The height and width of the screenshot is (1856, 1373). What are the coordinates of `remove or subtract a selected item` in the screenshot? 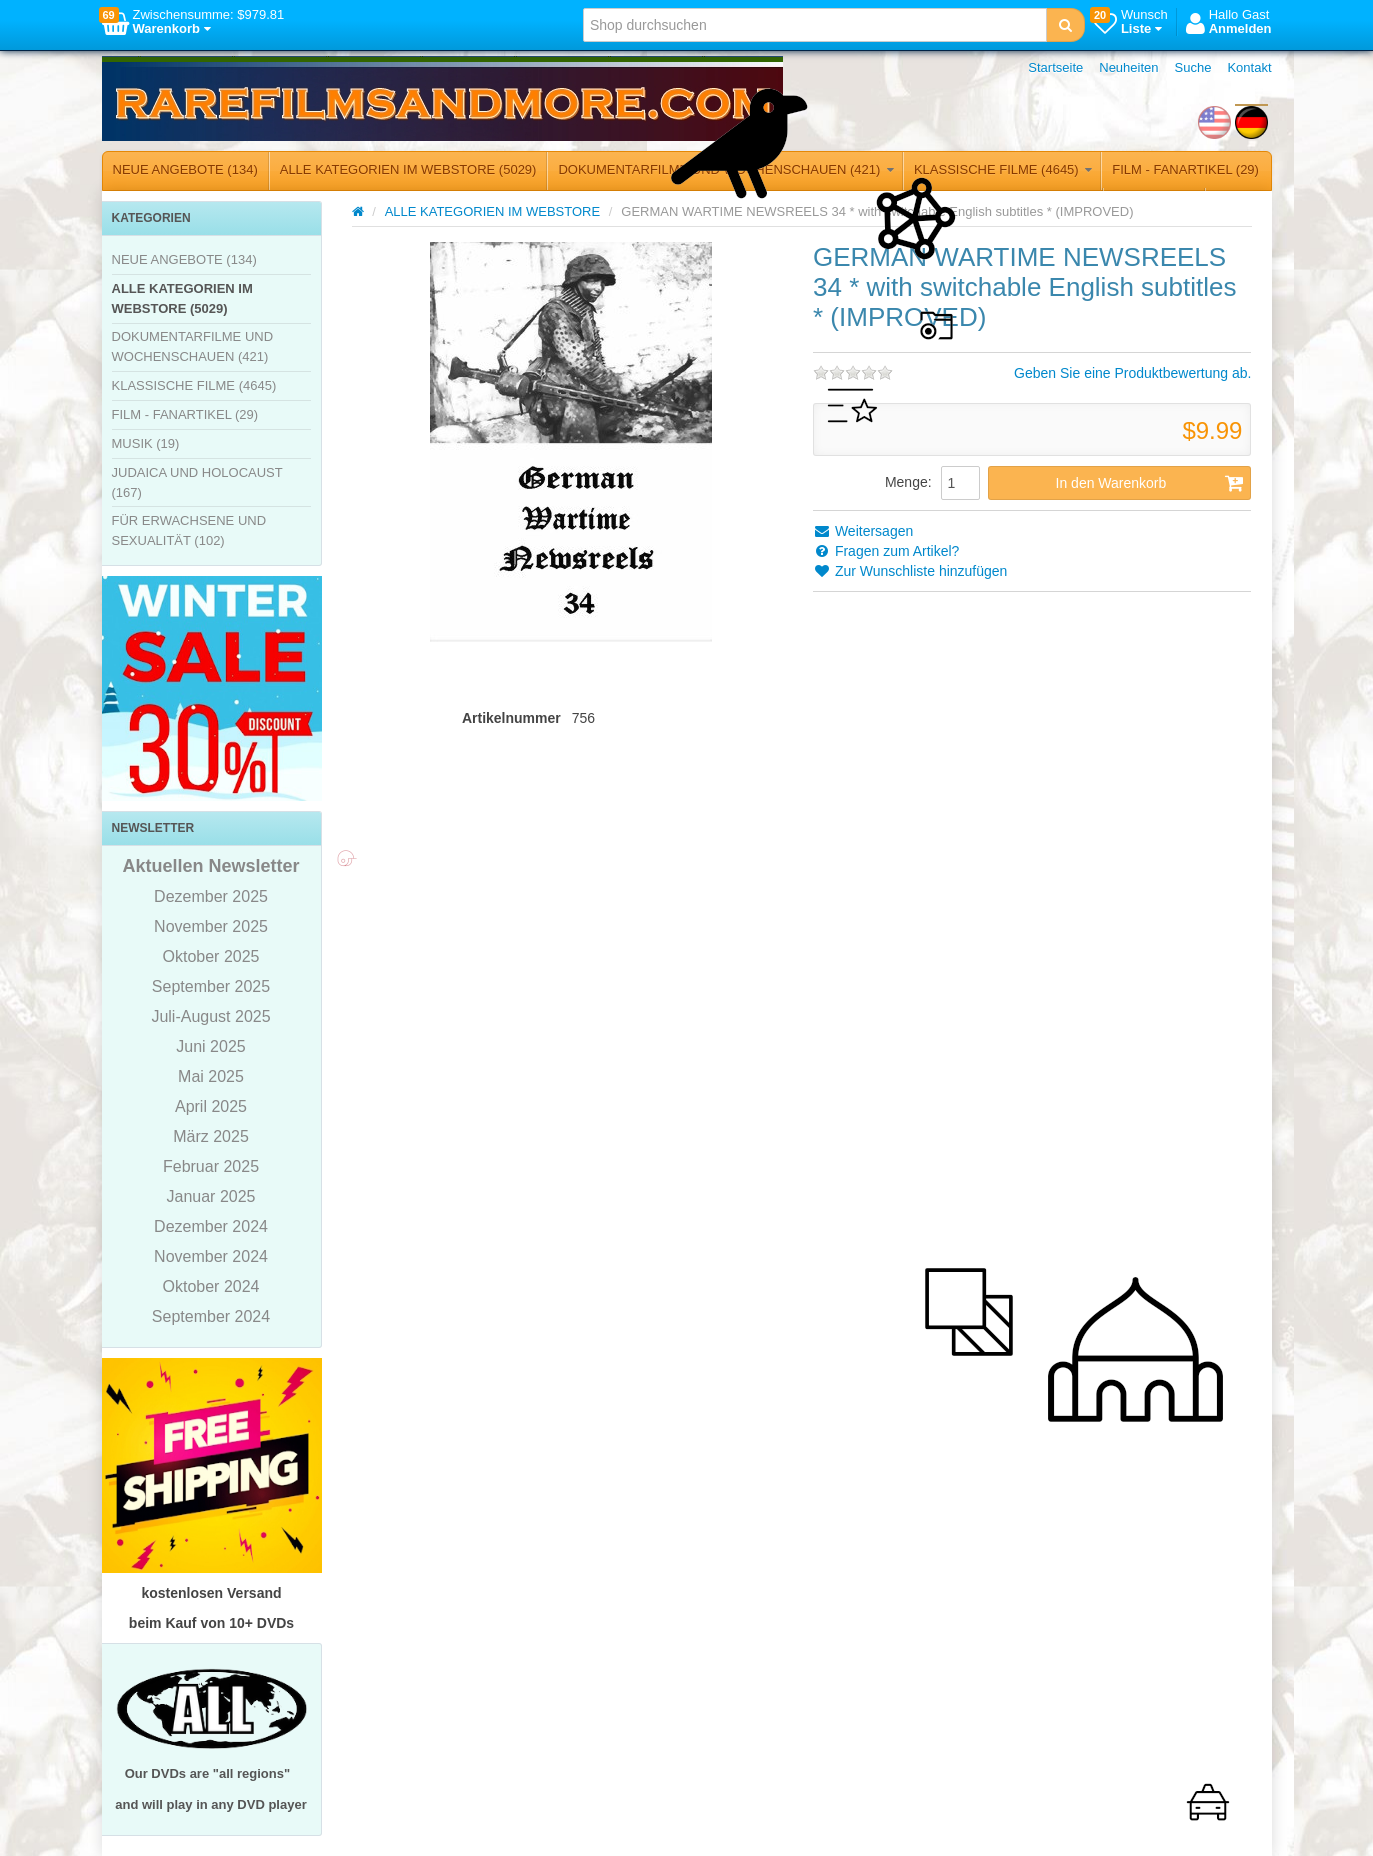 It's located at (969, 1312).